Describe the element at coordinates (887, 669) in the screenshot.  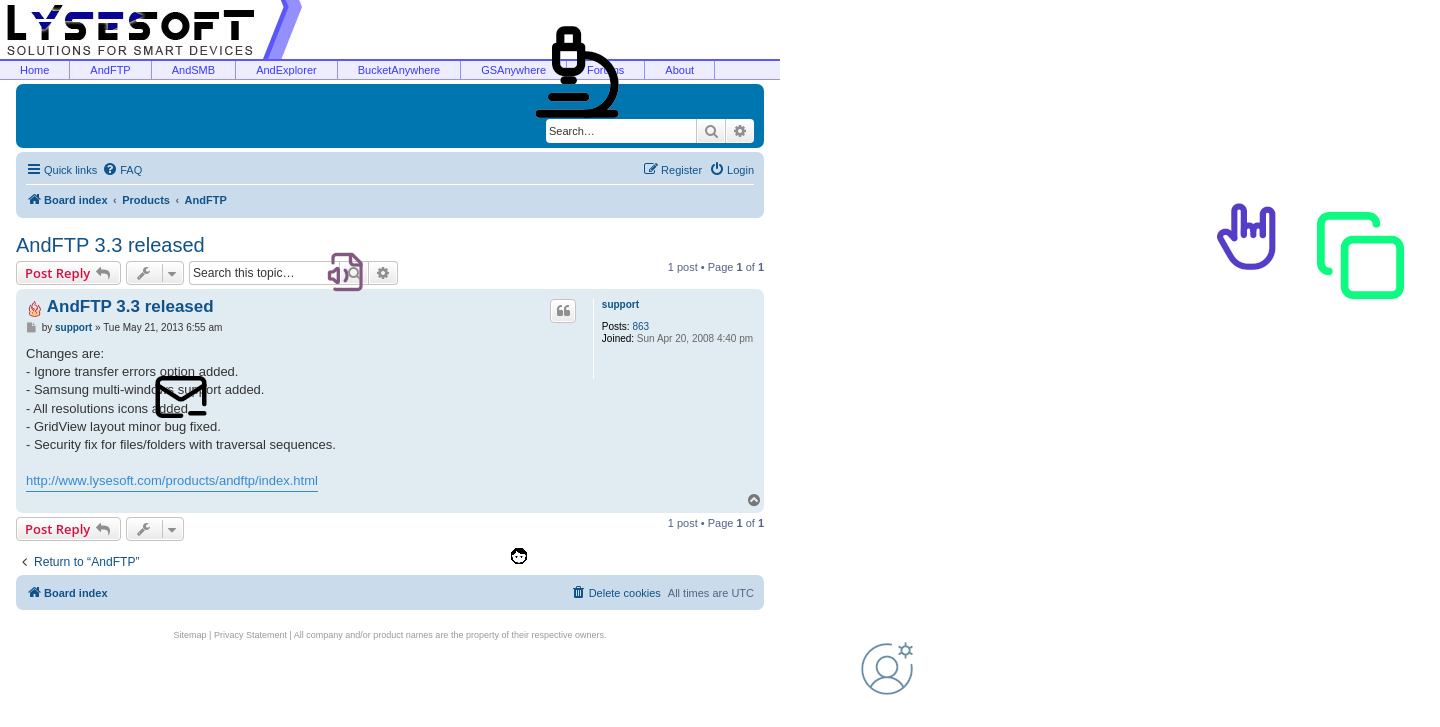
I see `access user profile settings` at that location.